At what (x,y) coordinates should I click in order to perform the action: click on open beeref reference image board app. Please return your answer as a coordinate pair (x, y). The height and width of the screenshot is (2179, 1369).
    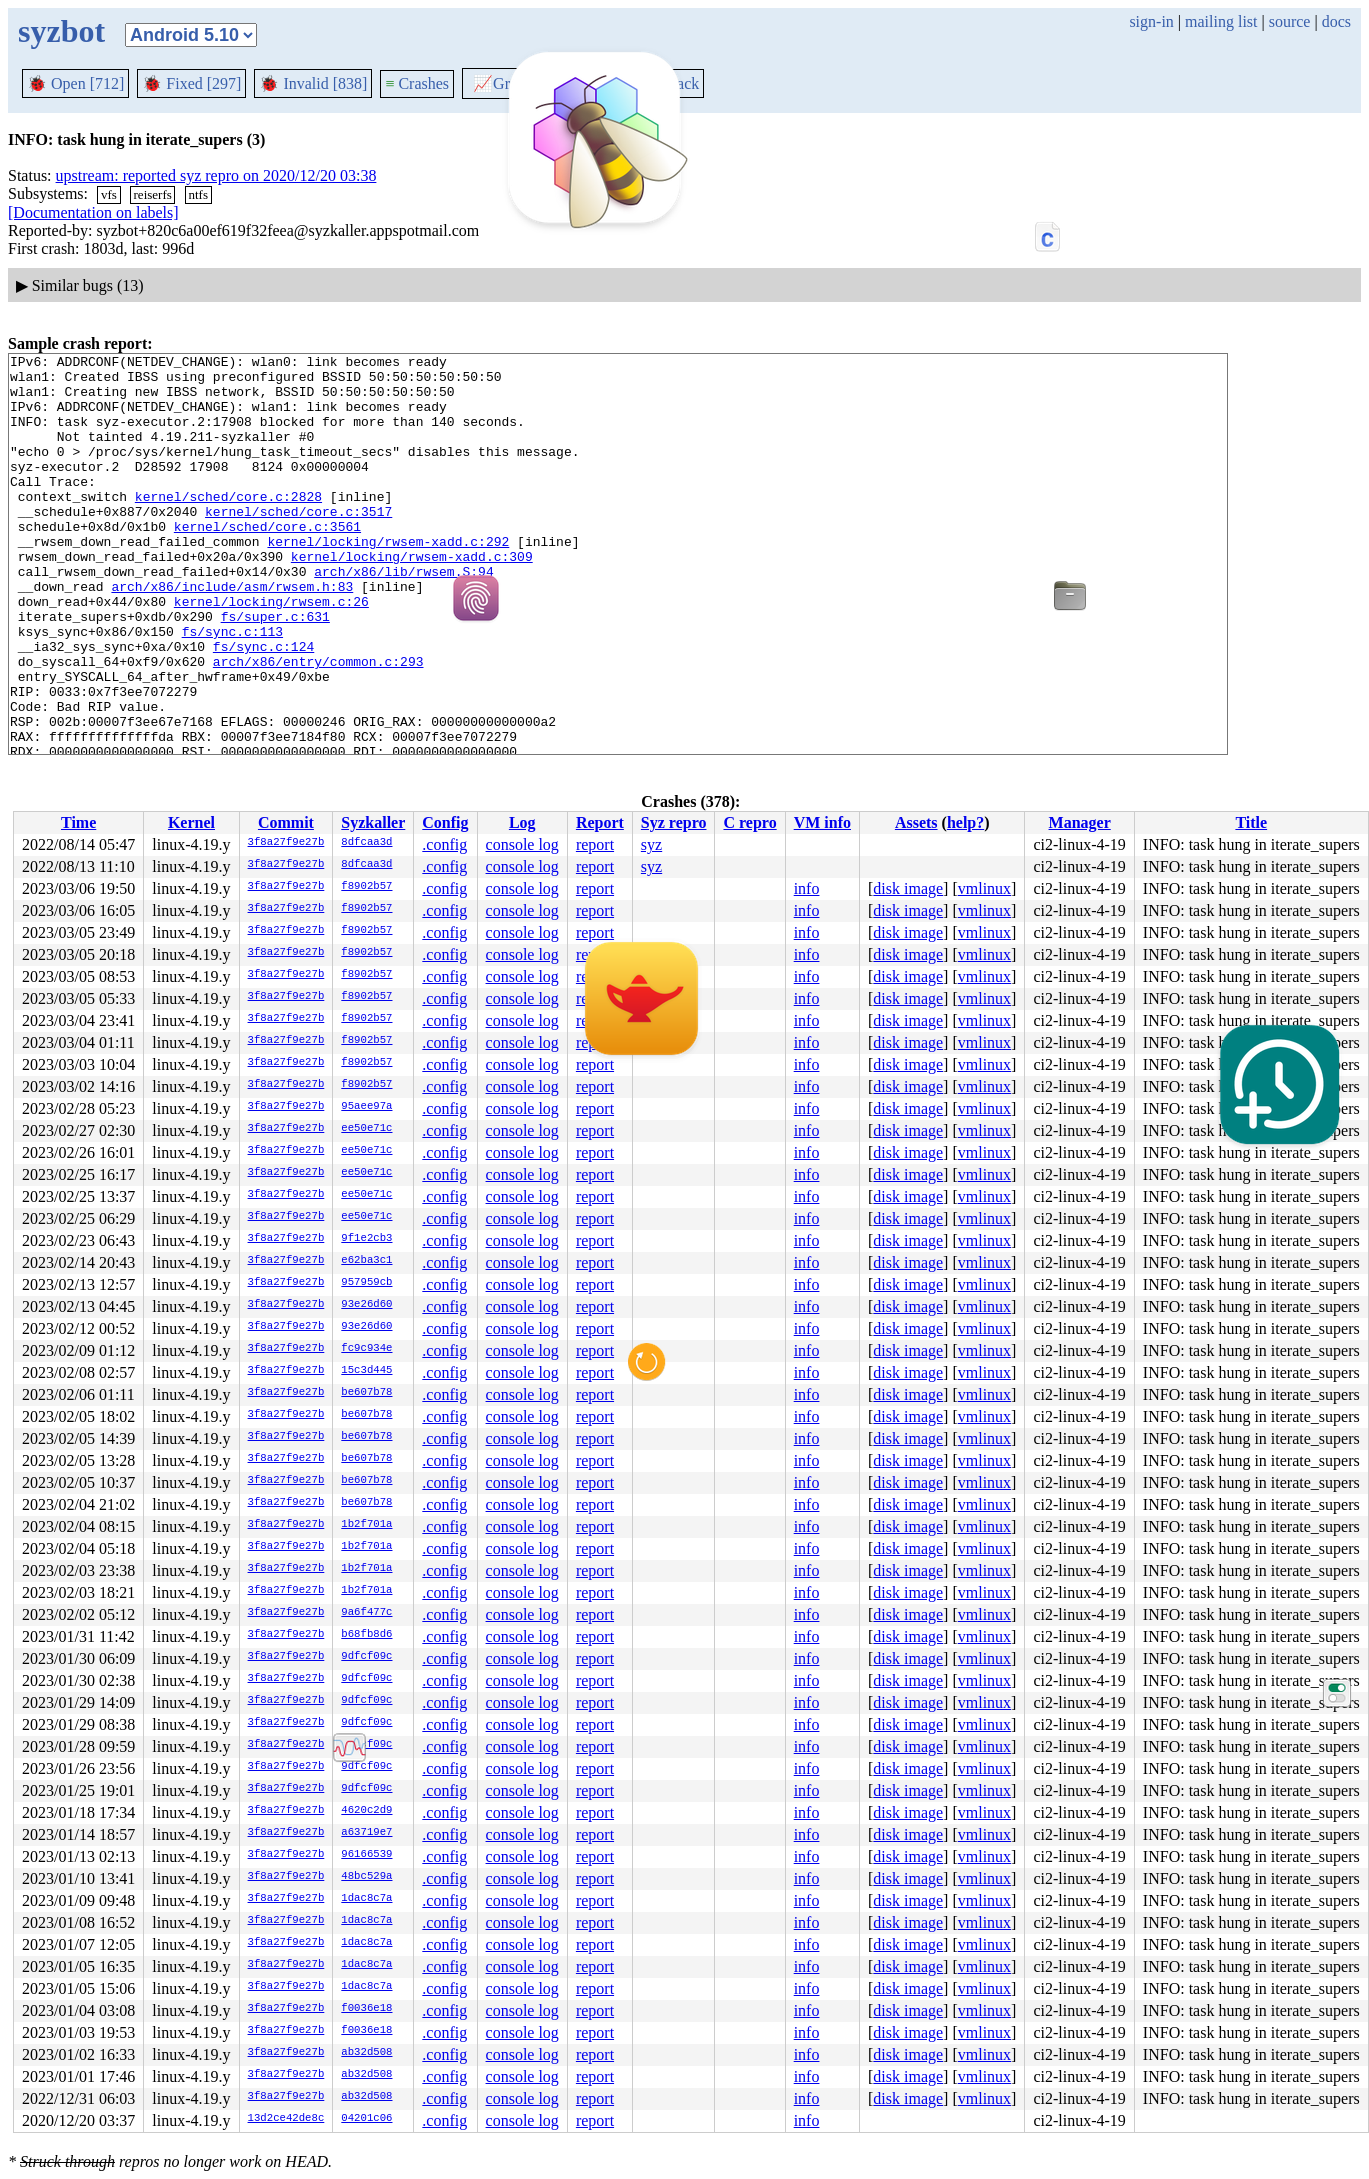
    Looking at the image, I should click on (594, 137).